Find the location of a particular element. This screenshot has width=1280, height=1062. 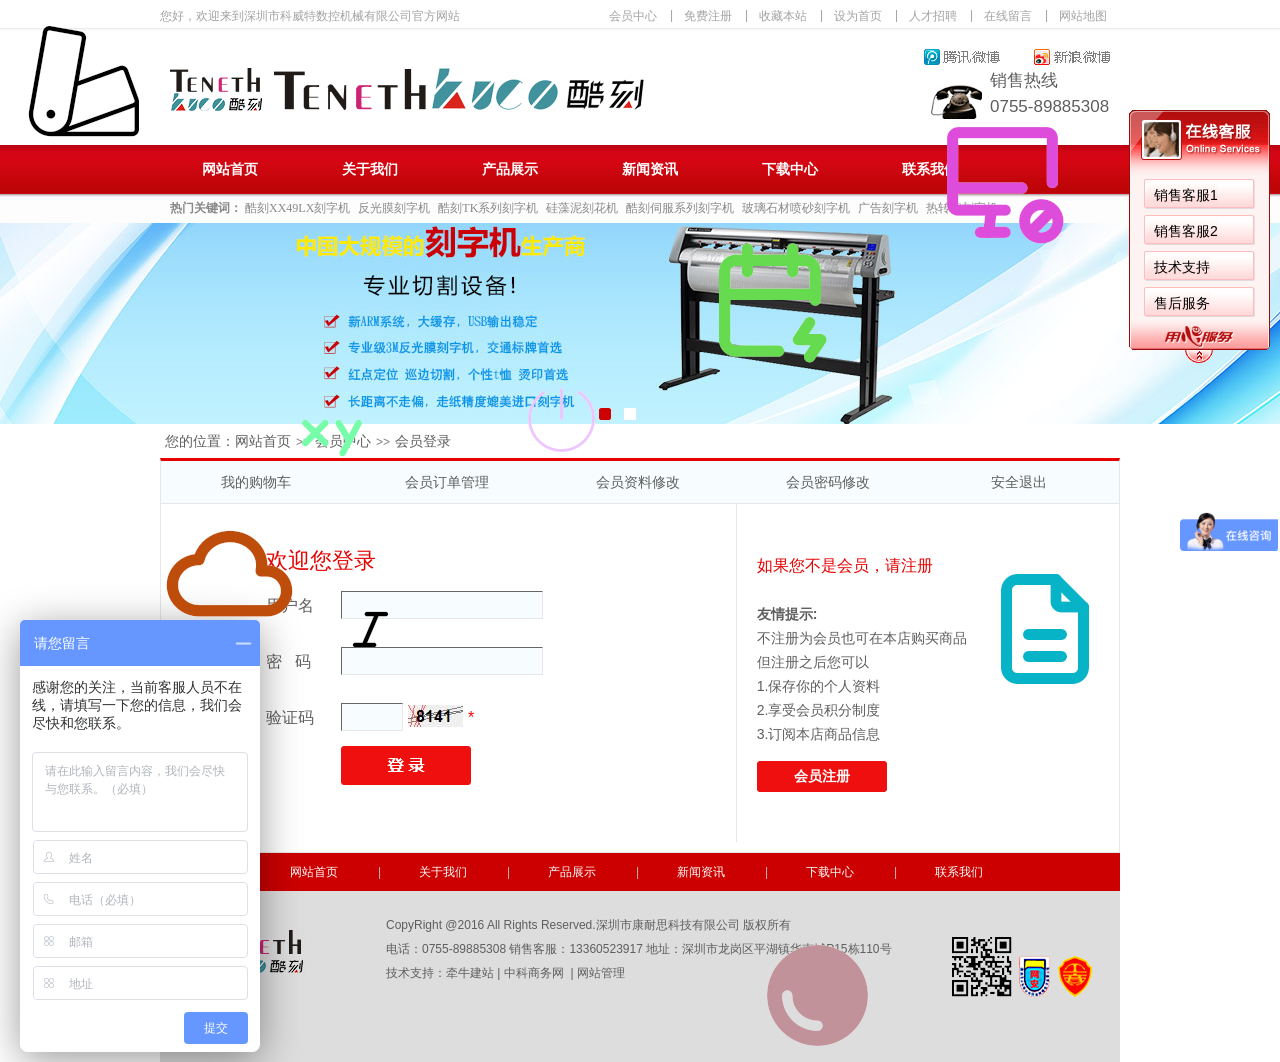

quick-add an event to your calendar is located at coordinates (770, 300).